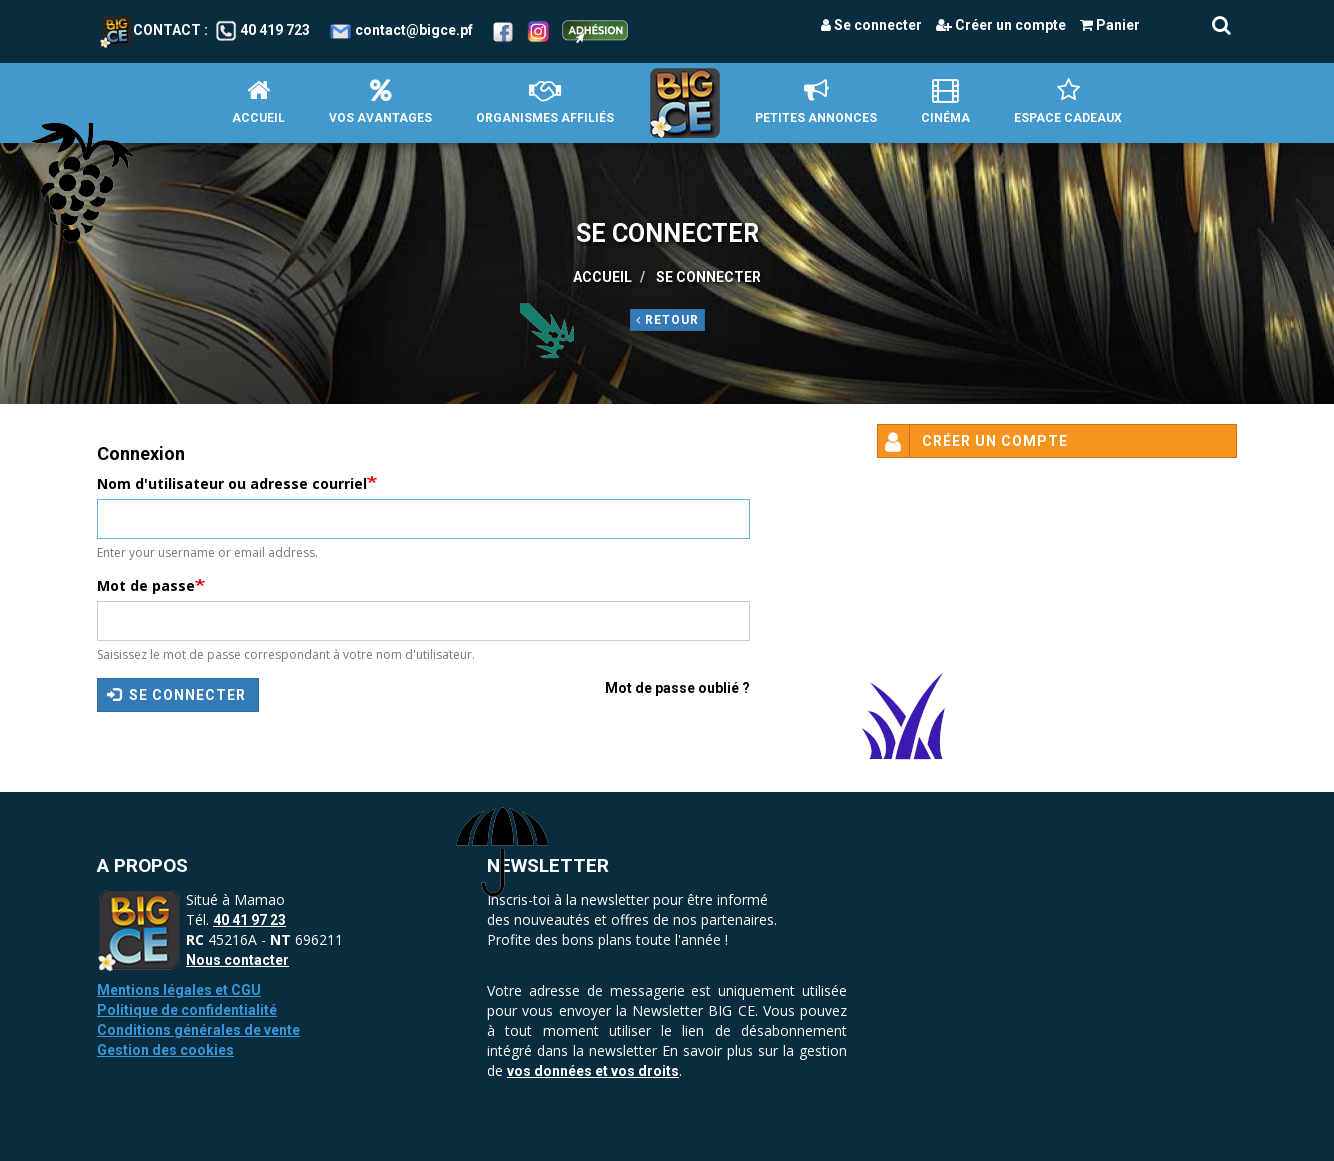 Image resolution: width=1334 pixels, height=1161 pixels. I want to click on activate a beam or energy attack, so click(547, 331).